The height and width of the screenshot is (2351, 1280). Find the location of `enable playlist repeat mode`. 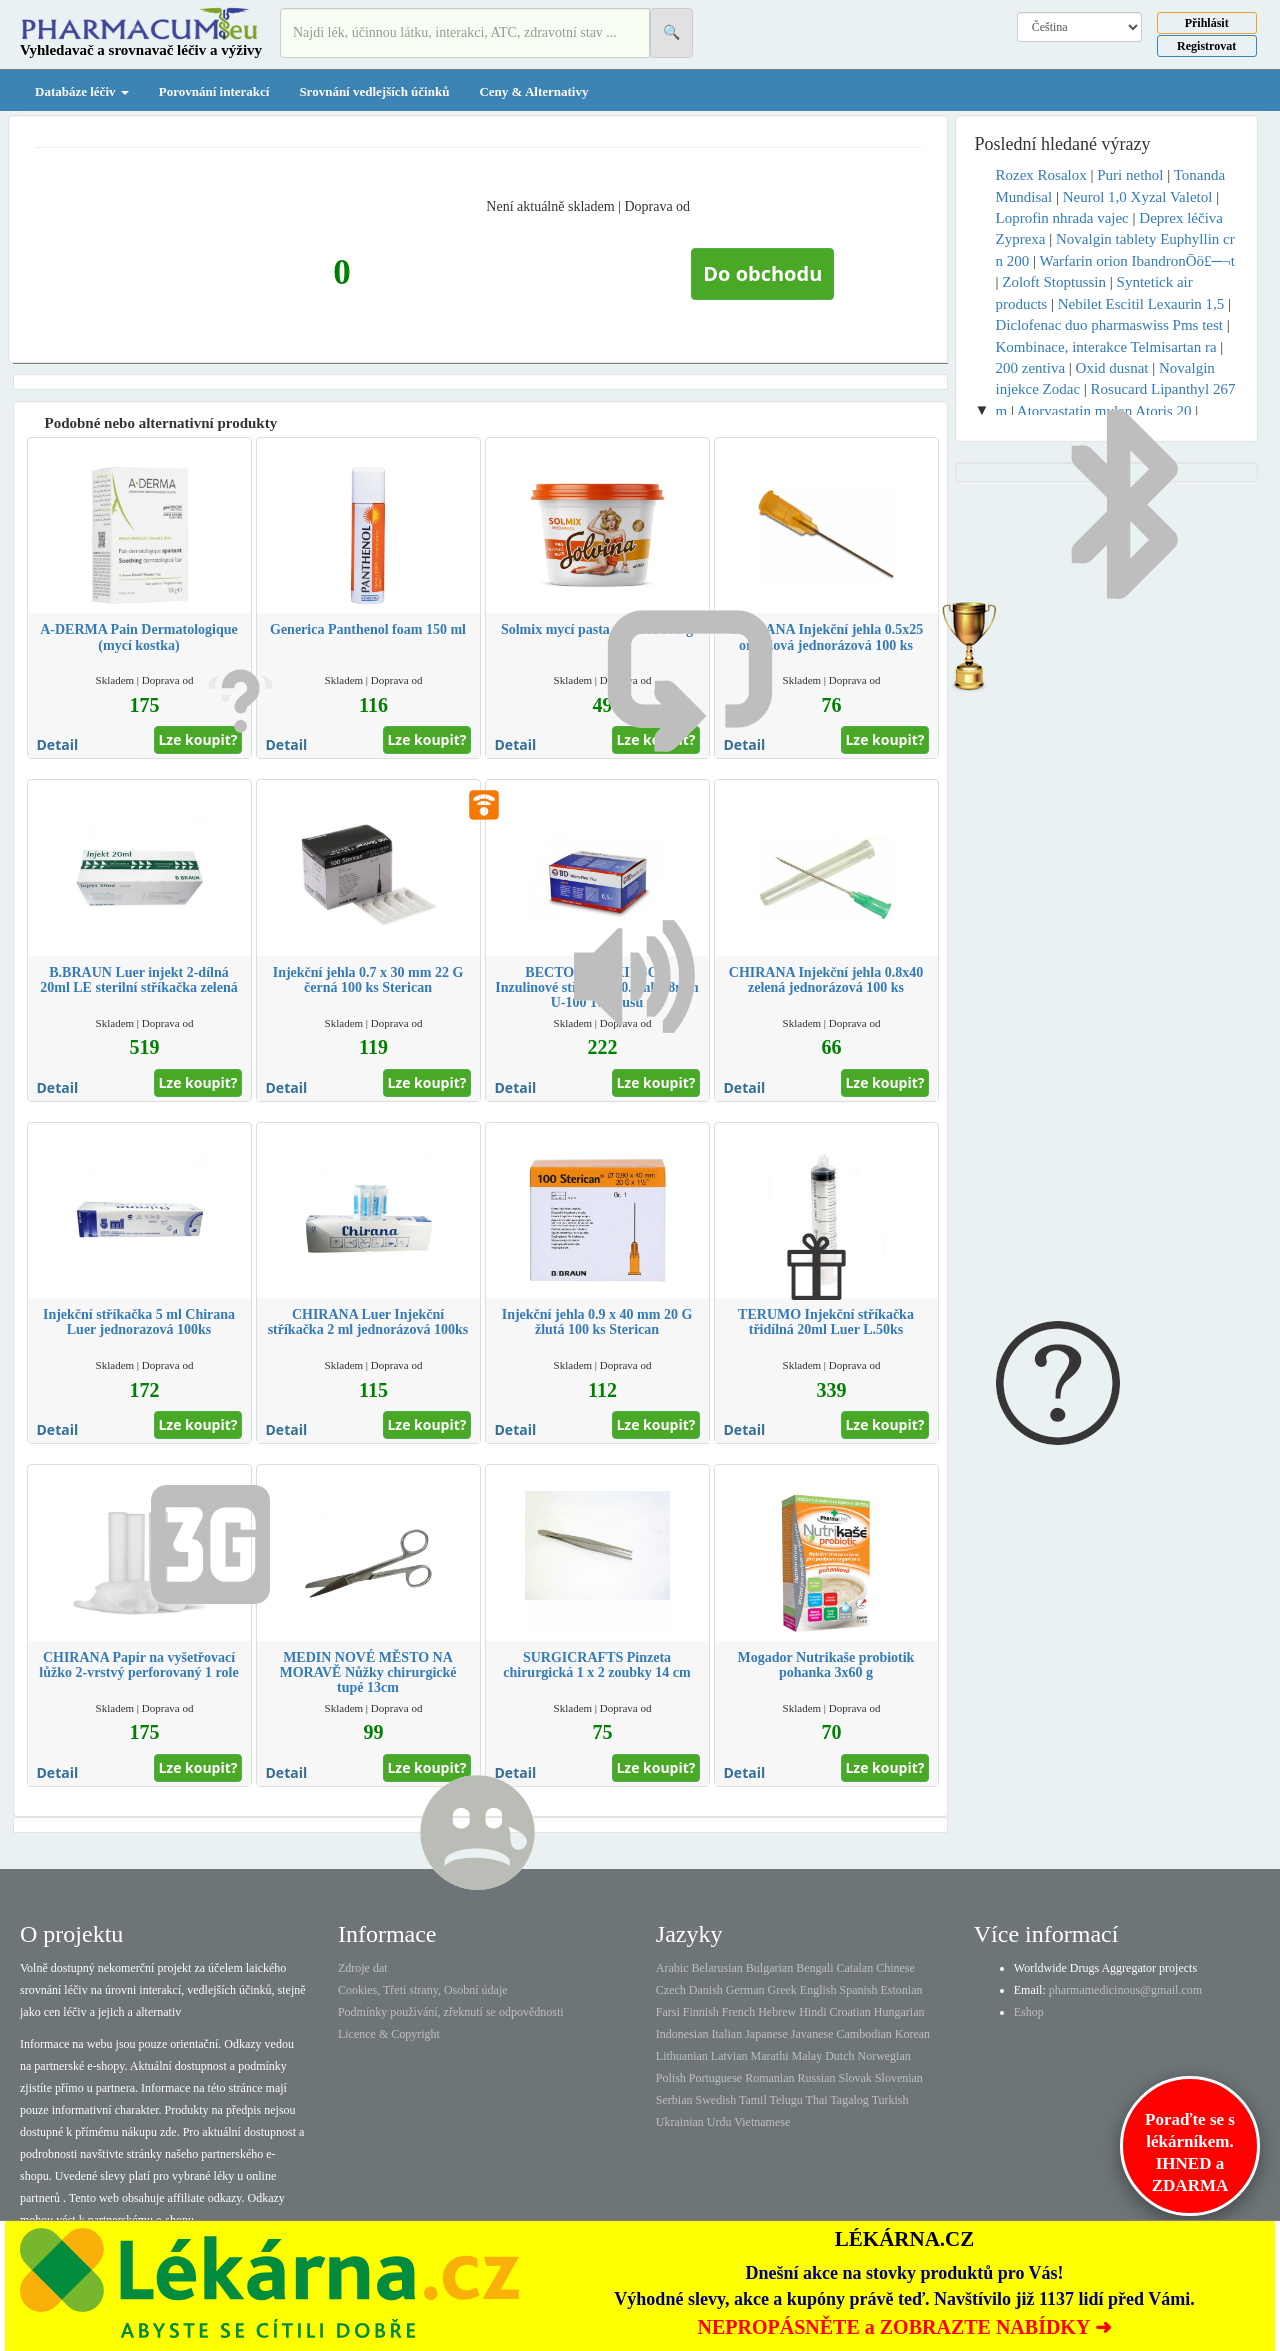

enable playlist repeat mode is located at coordinates (690, 669).